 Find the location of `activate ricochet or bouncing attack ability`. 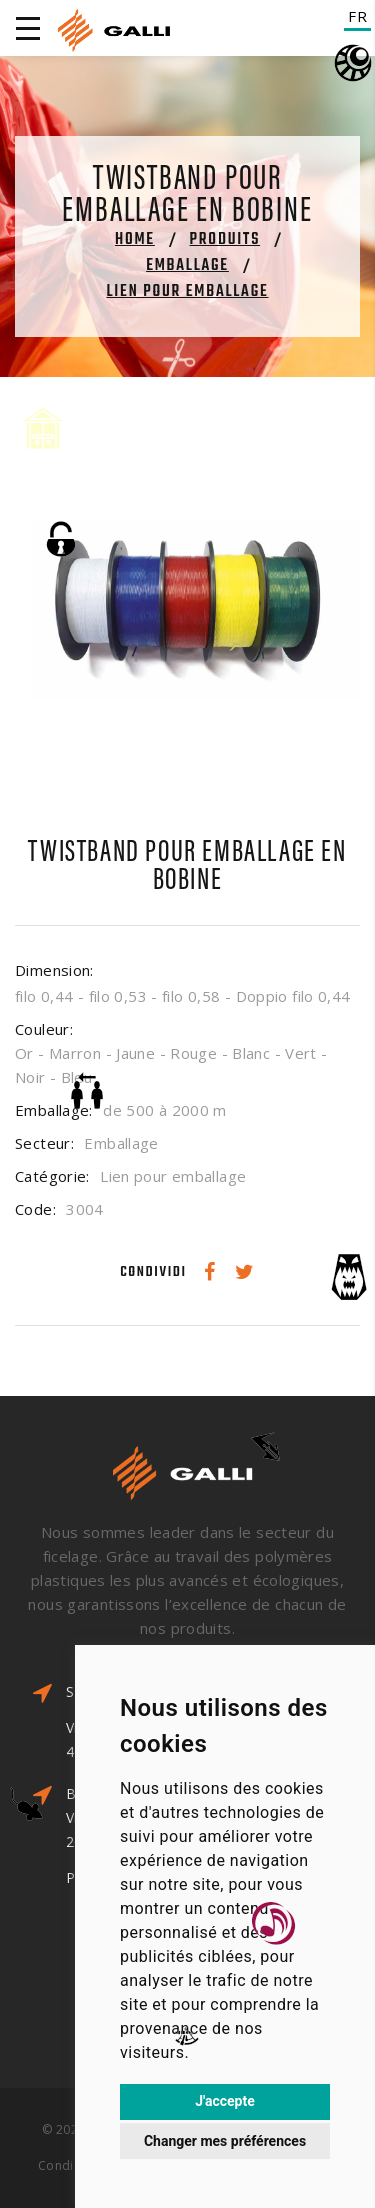

activate ricochet or bouncing attack ability is located at coordinates (265, 1446).